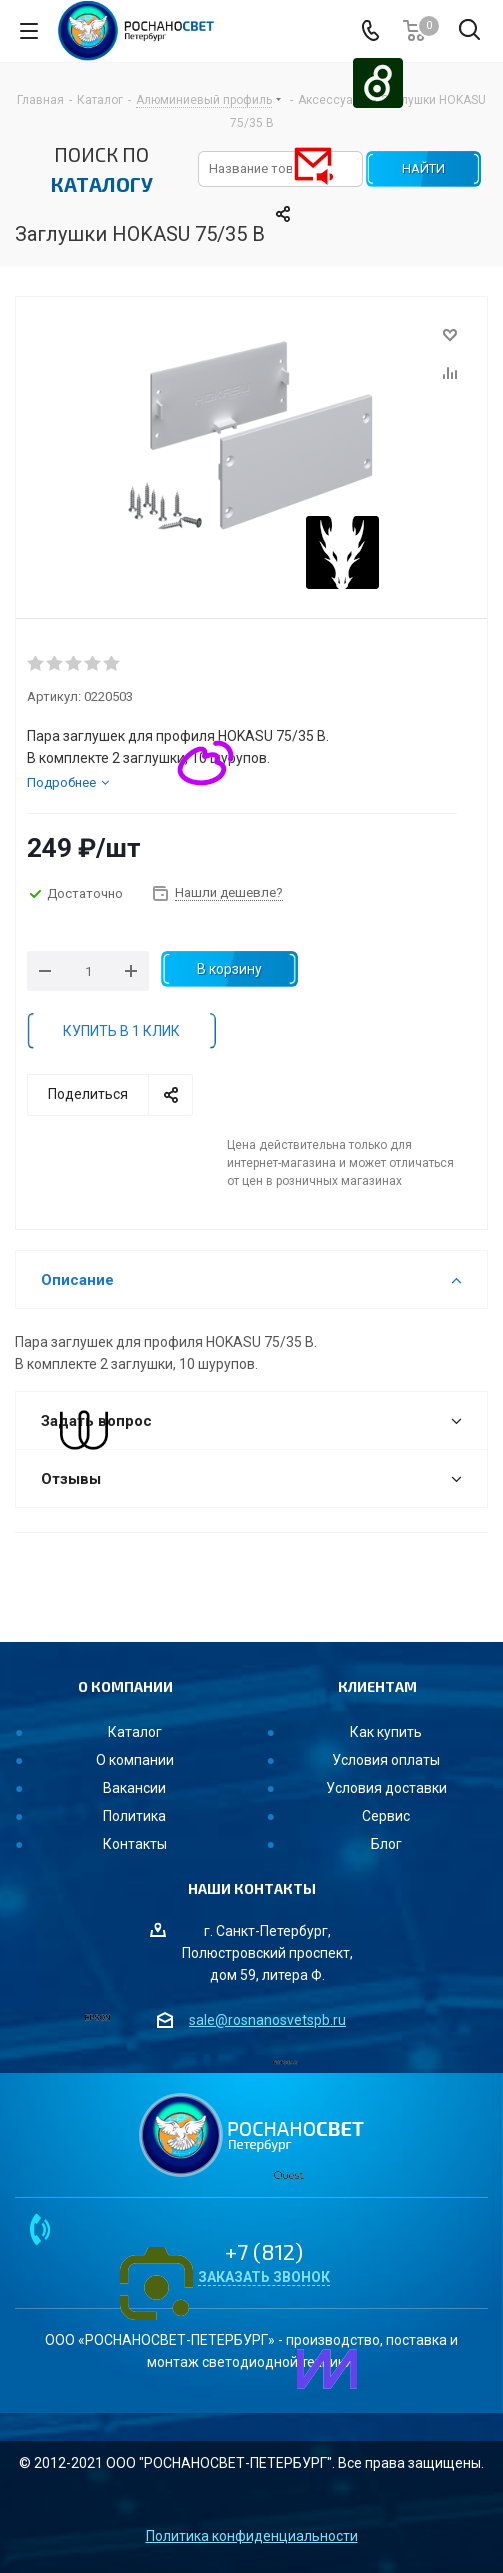  Describe the element at coordinates (156, 2283) in the screenshot. I see `open google lens to search with your camera` at that location.